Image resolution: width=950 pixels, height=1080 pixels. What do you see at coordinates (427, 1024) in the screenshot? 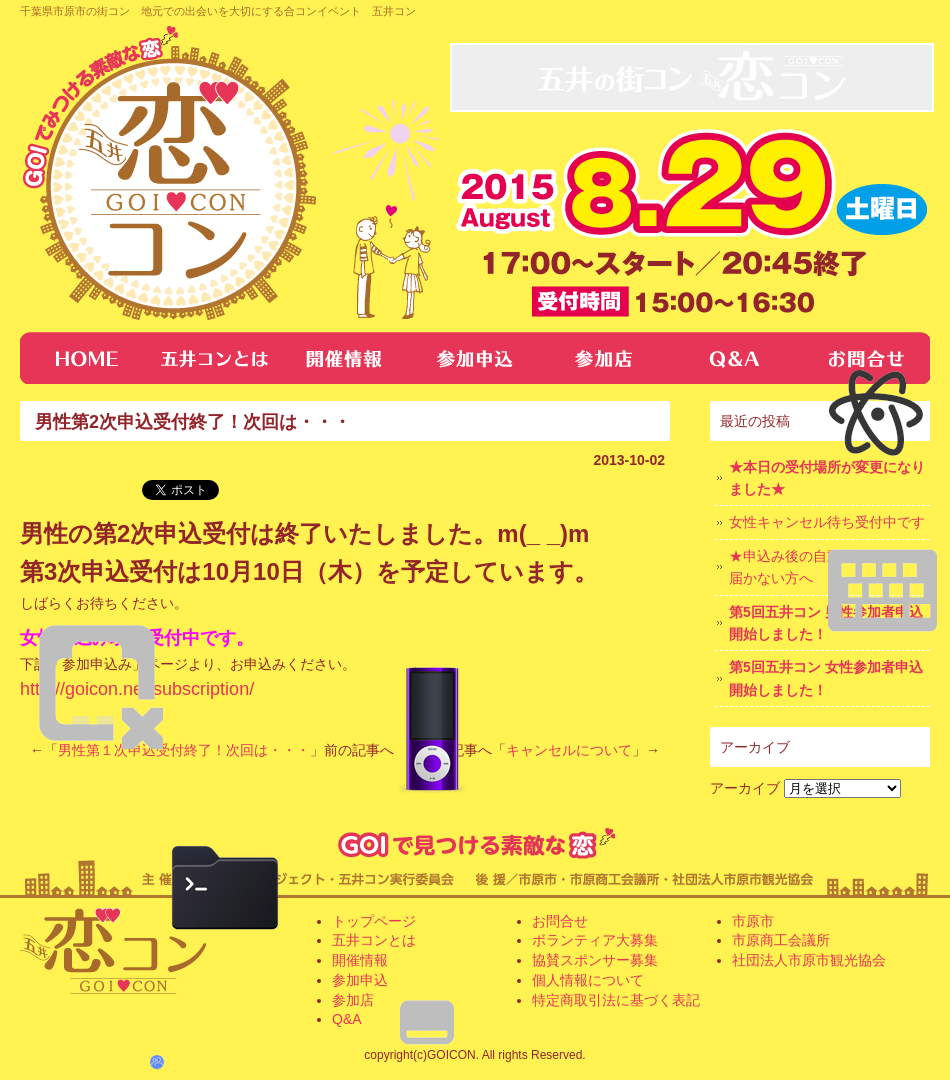
I see `access removable storage device` at bounding box center [427, 1024].